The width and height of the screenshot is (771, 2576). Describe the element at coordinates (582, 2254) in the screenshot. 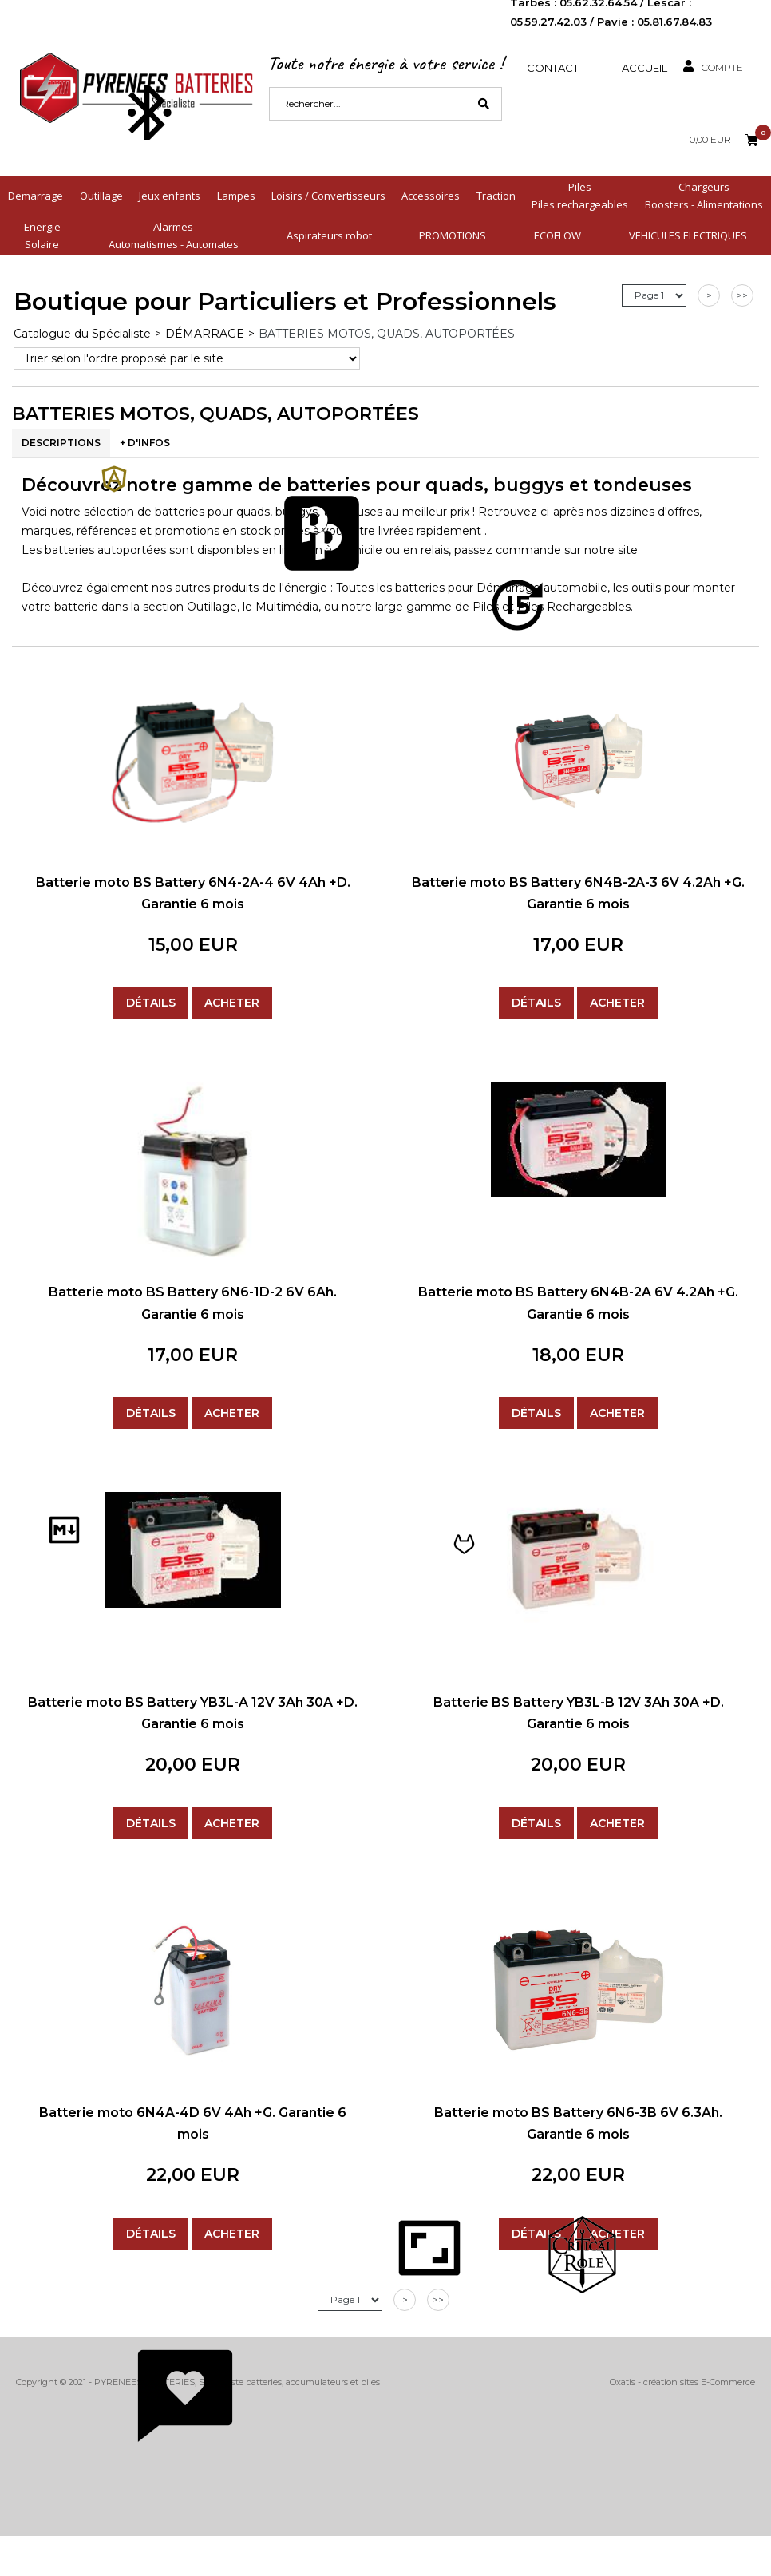

I see `critical role official logo` at that location.